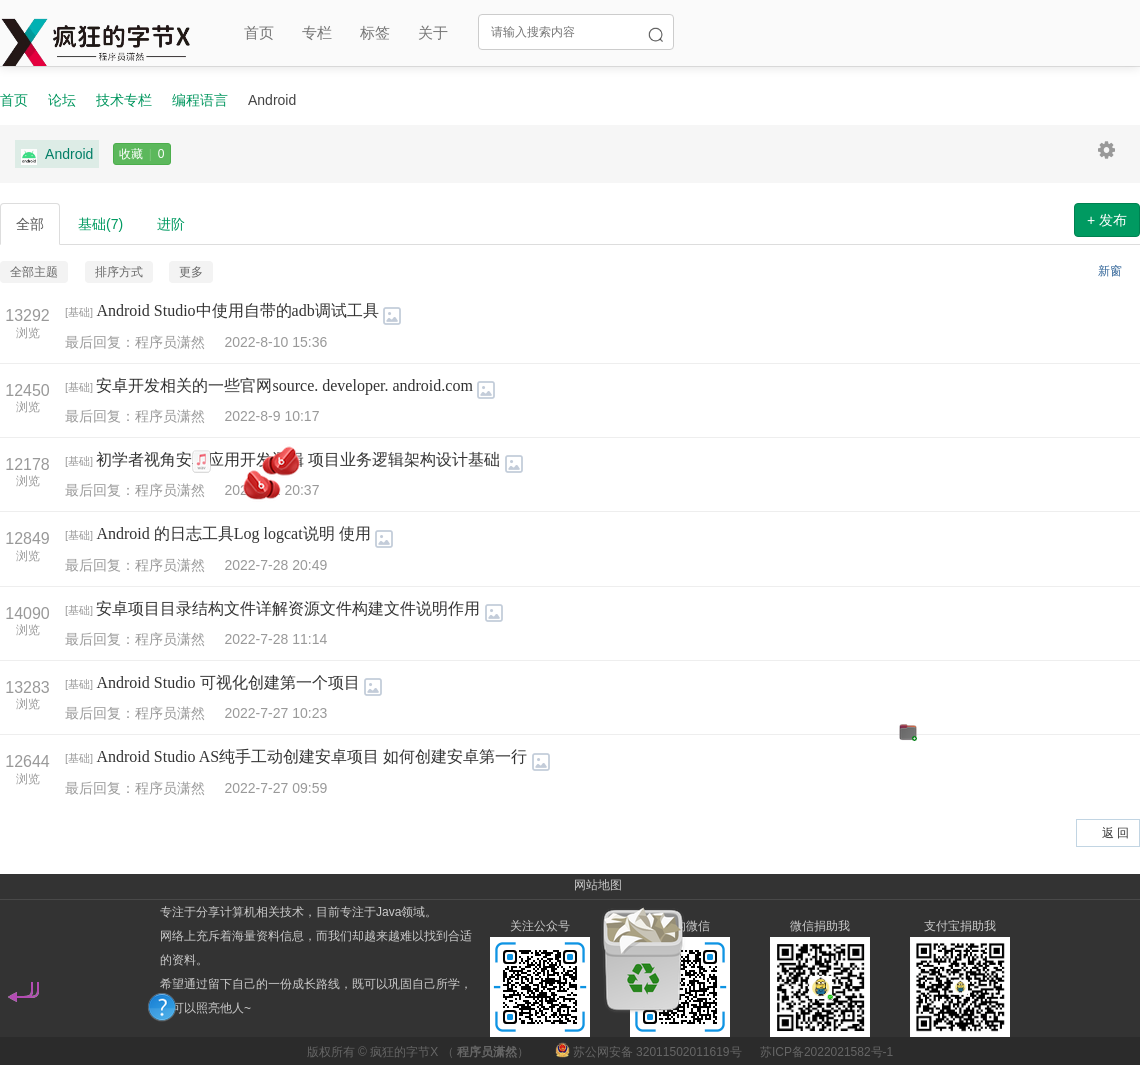 The image size is (1140, 1065). Describe the element at coordinates (23, 990) in the screenshot. I see `reply to all recipients of an email` at that location.